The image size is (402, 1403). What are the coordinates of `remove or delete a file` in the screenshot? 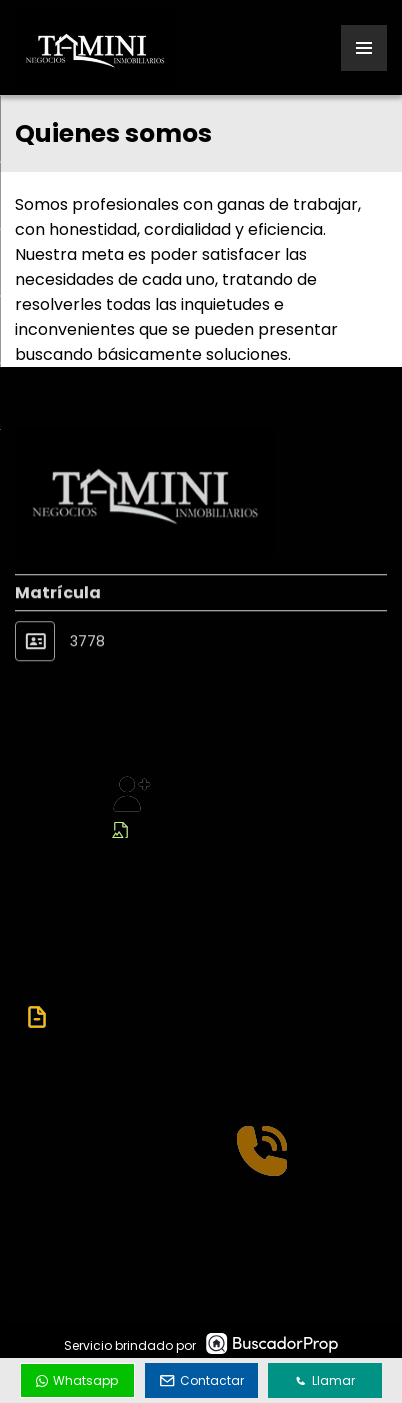 It's located at (37, 1017).